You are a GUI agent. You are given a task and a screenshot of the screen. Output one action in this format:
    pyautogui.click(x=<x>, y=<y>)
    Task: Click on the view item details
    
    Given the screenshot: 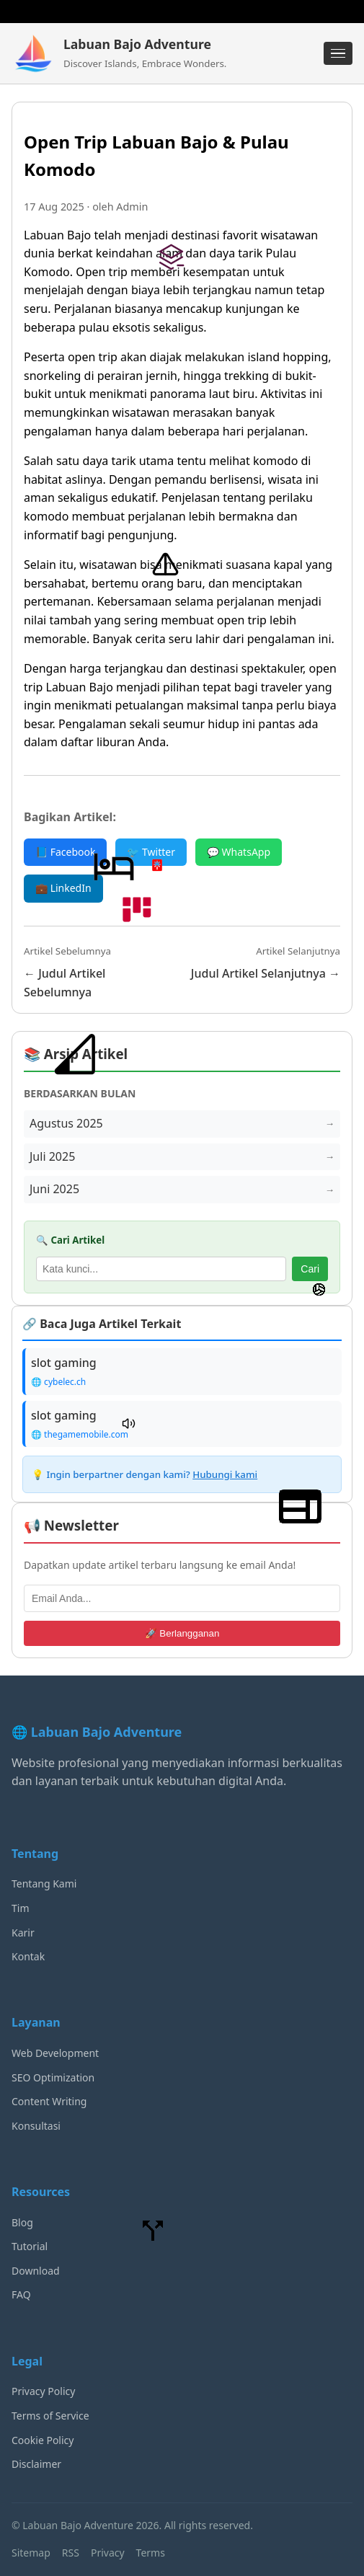 What is the action you would take?
    pyautogui.click(x=165, y=565)
    